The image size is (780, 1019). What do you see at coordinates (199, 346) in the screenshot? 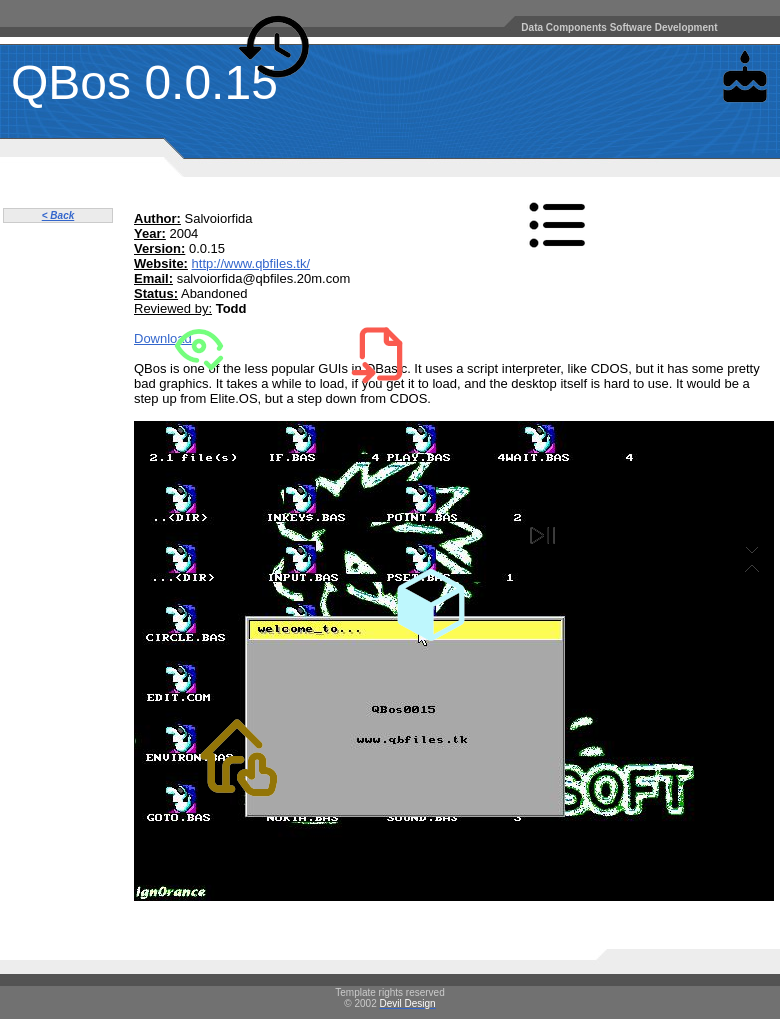
I see `mark item as viewed or read` at bounding box center [199, 346].